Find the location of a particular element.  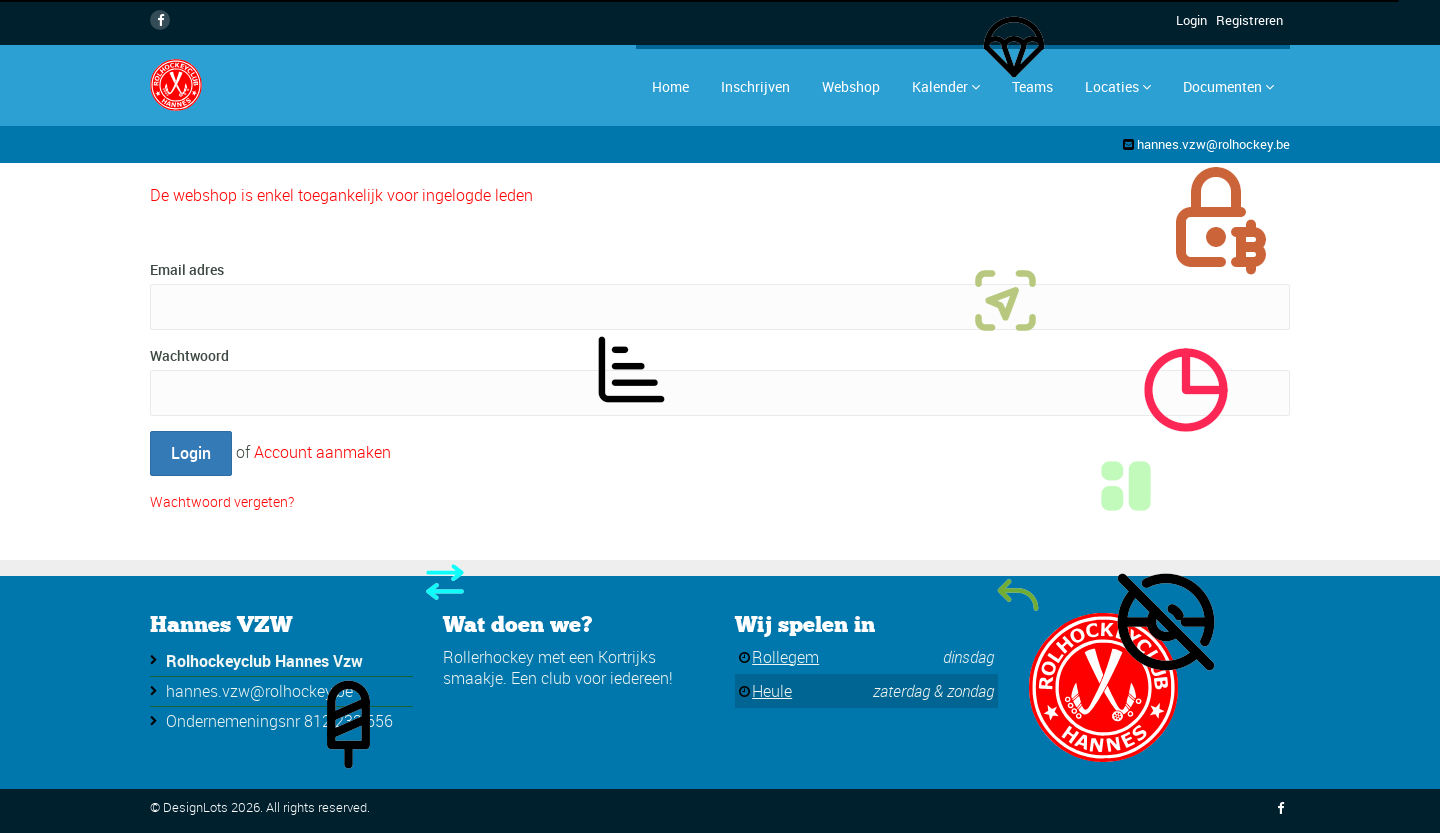

secure bitcoin wallet or storage is located at coordinates (1216, 217).